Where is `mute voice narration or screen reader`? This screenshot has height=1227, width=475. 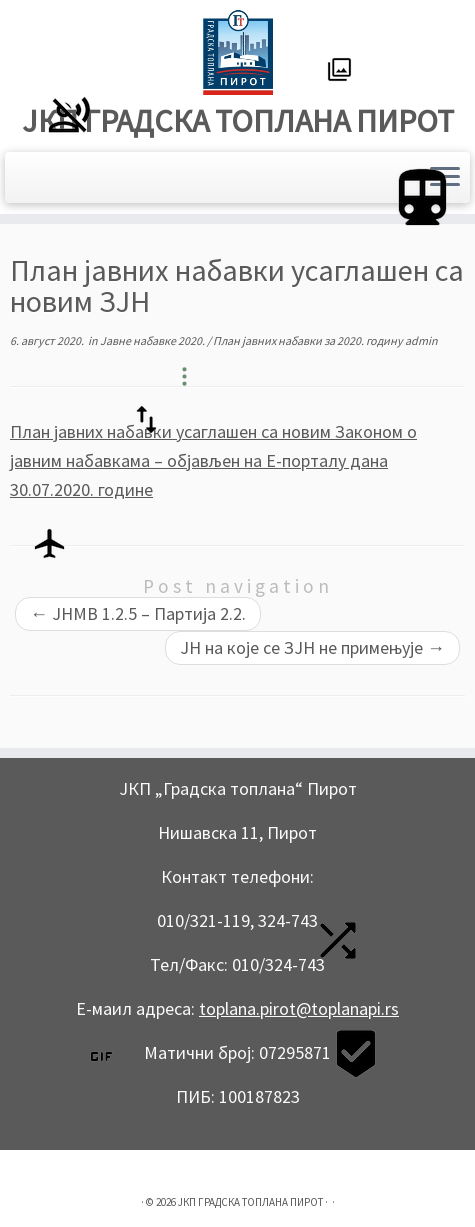 mute voice narration or screen reader is located at coordinates (69, 115).